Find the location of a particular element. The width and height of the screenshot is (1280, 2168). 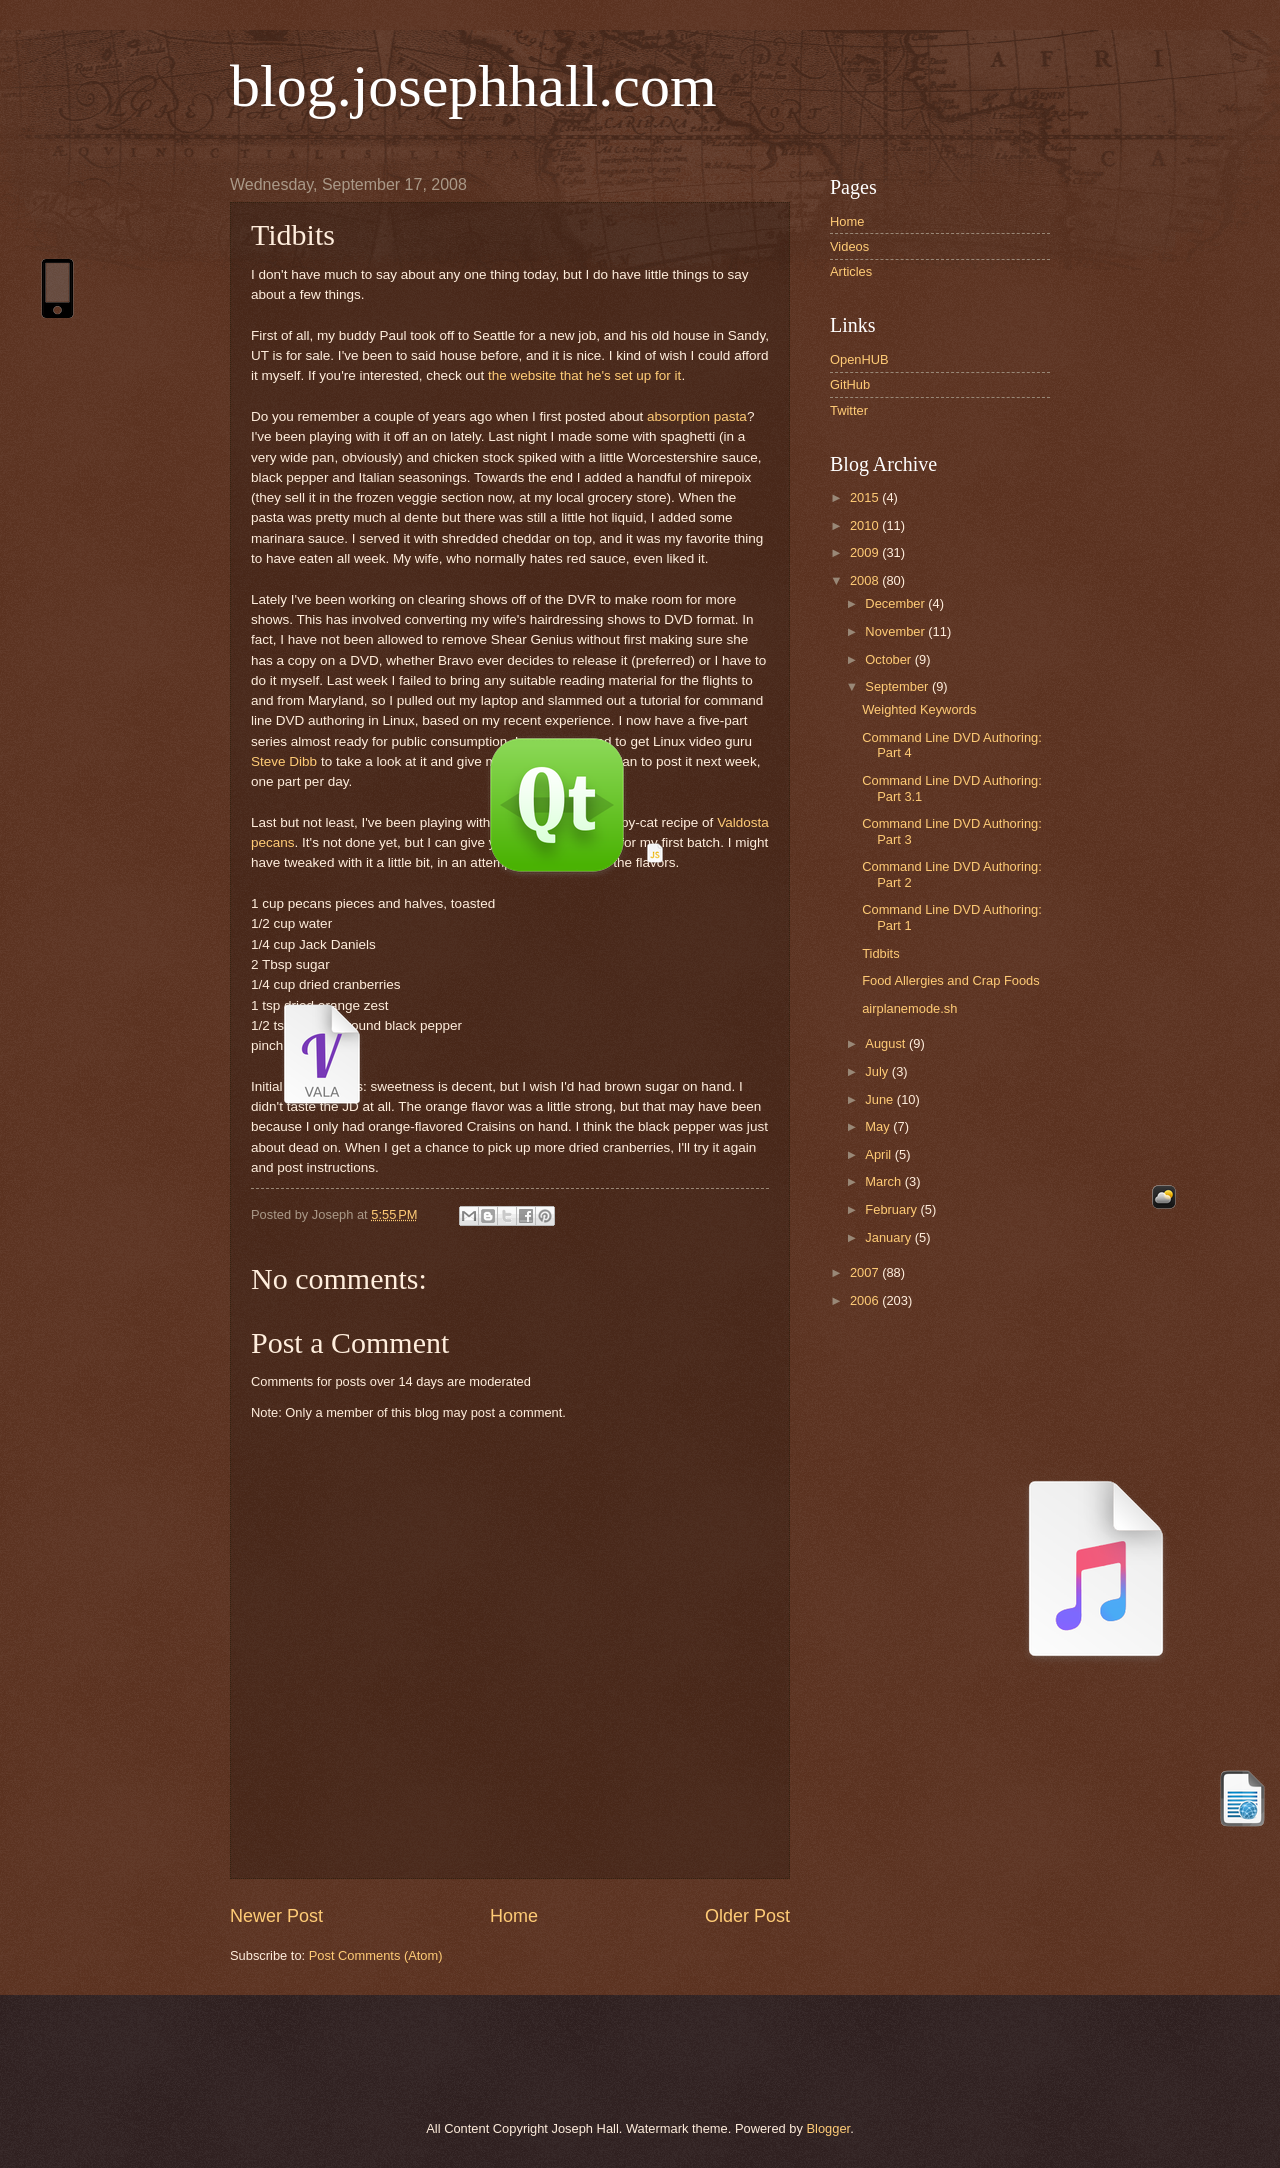

open the weather app is located at coordinates (1164, 1197).